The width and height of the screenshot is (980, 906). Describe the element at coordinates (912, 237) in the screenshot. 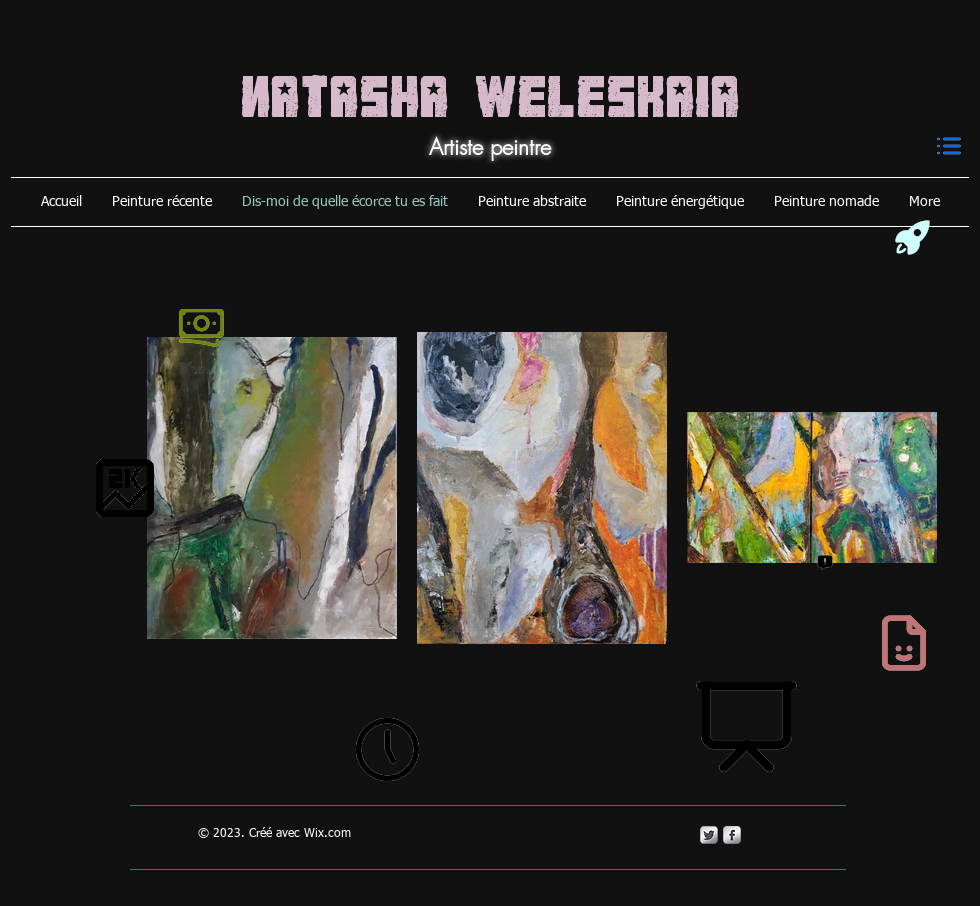

I see `launch or deploy a project` at that location.